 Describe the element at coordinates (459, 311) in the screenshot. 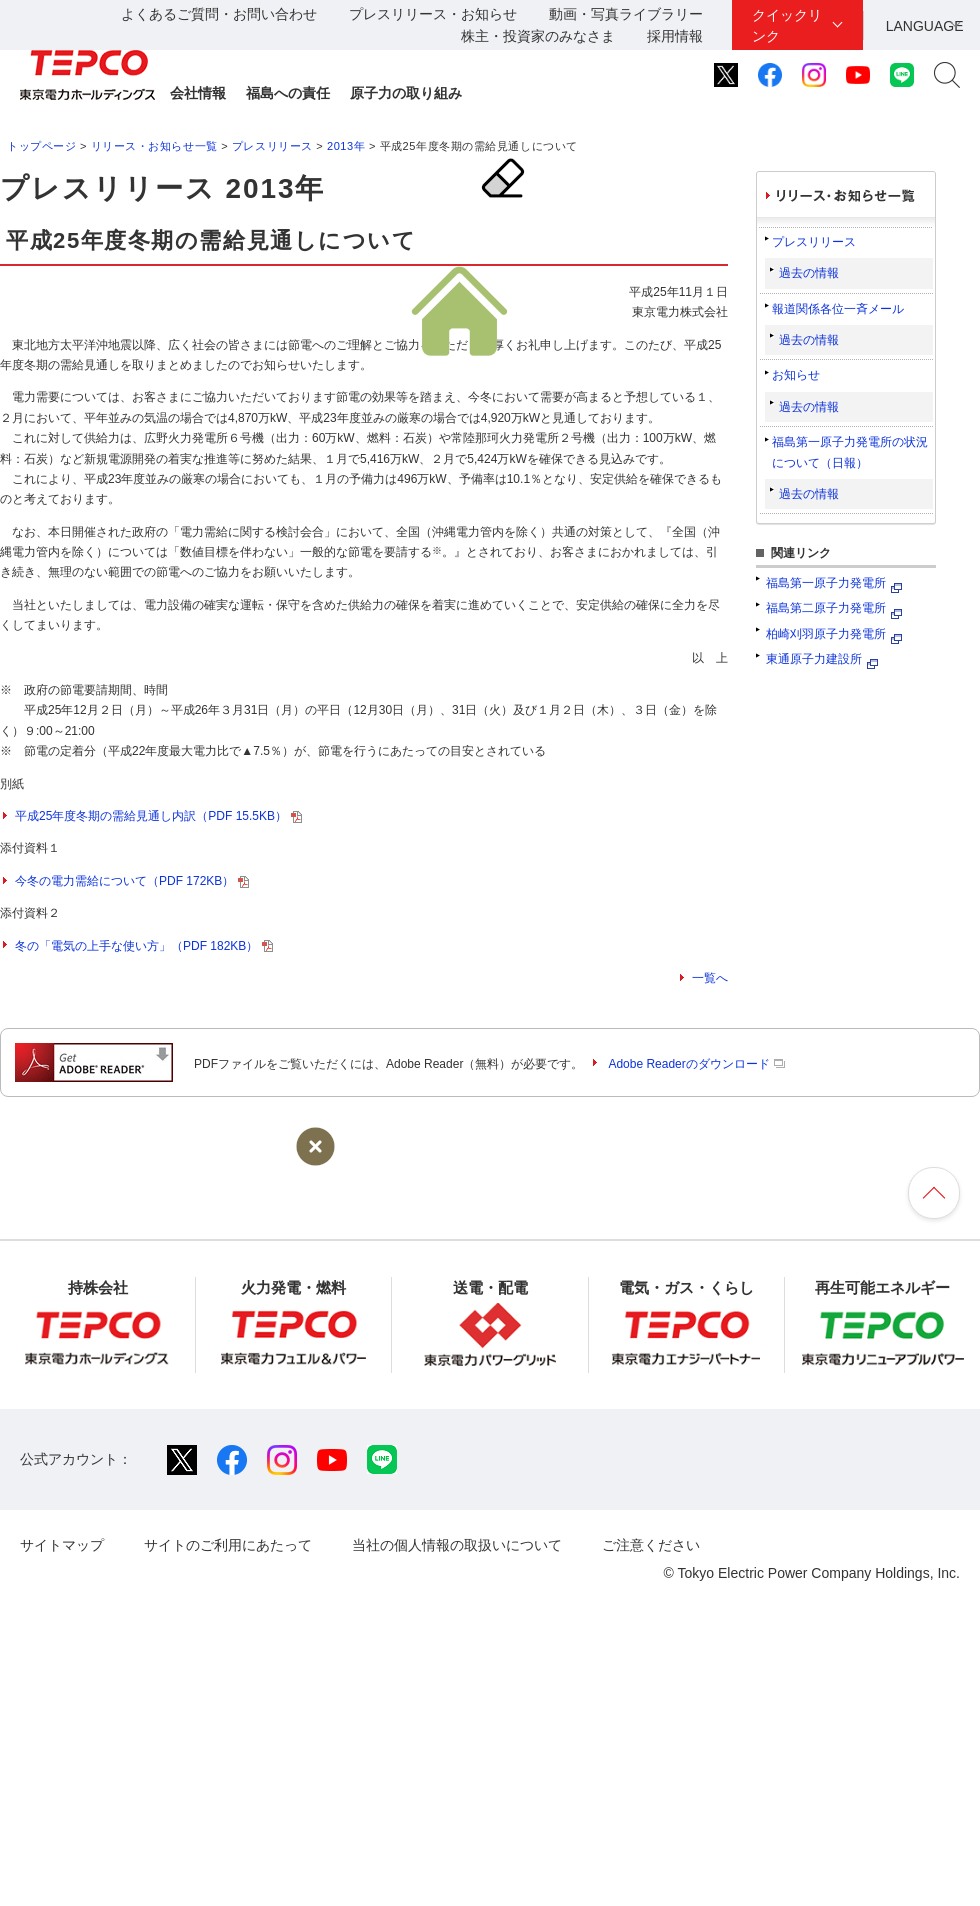

I see `navigate to the home screen` at that location.